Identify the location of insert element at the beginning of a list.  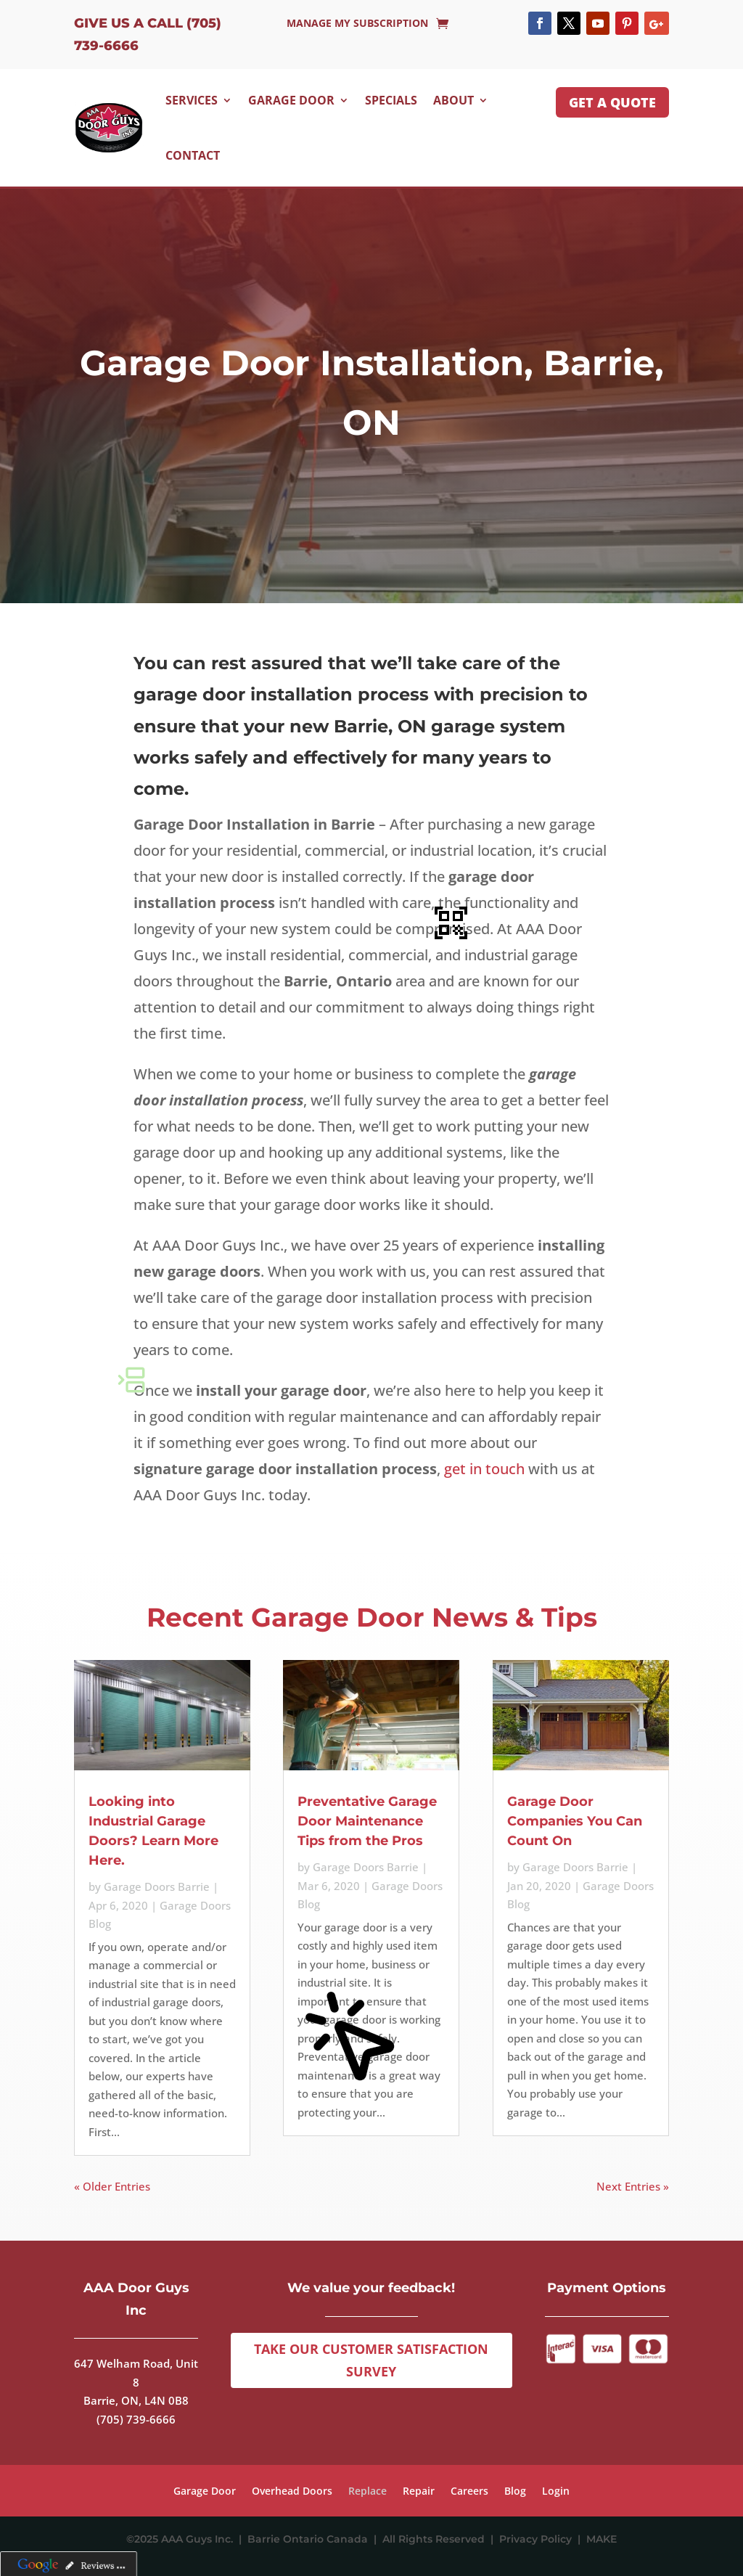
(132, 1380).